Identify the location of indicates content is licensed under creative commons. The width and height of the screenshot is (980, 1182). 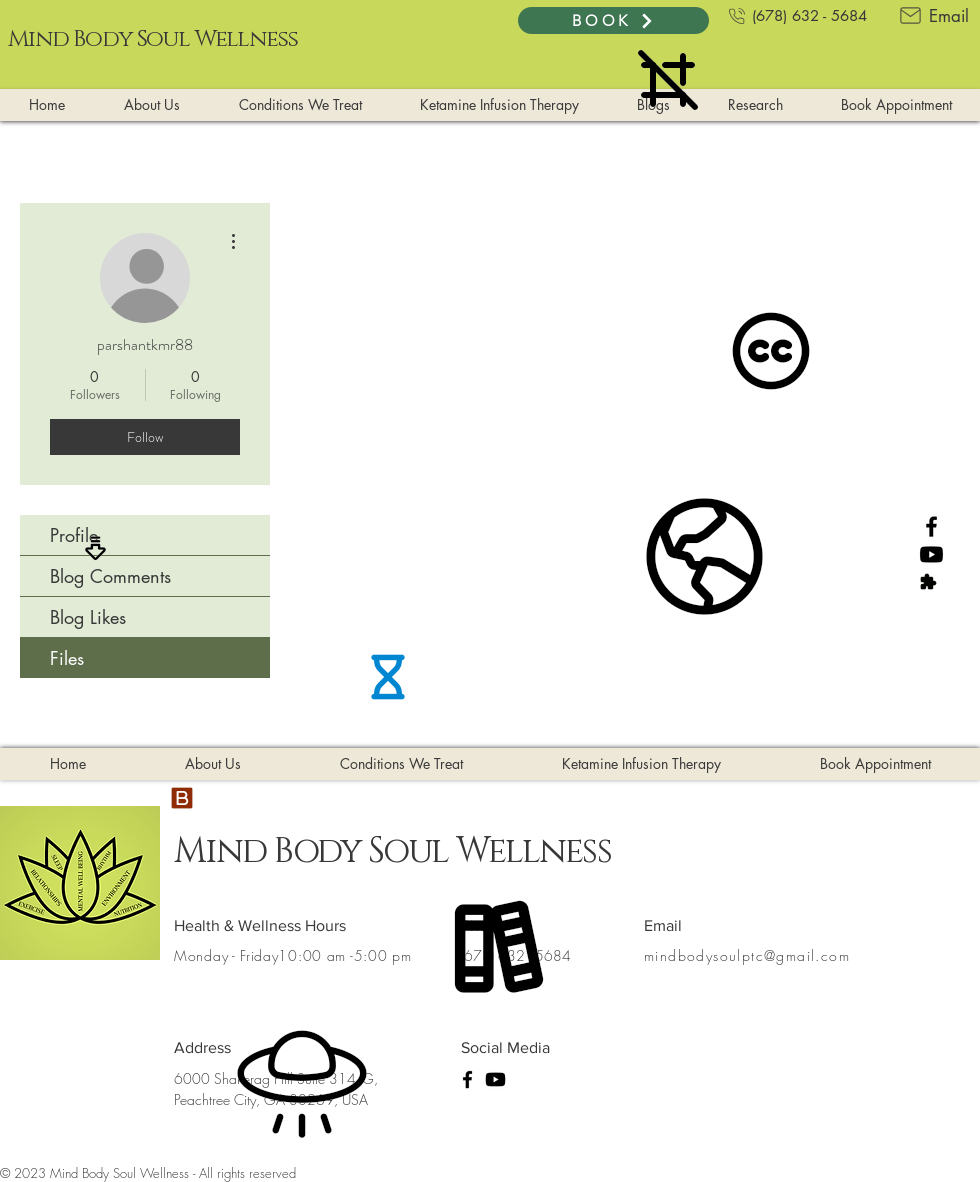
(771, 351).